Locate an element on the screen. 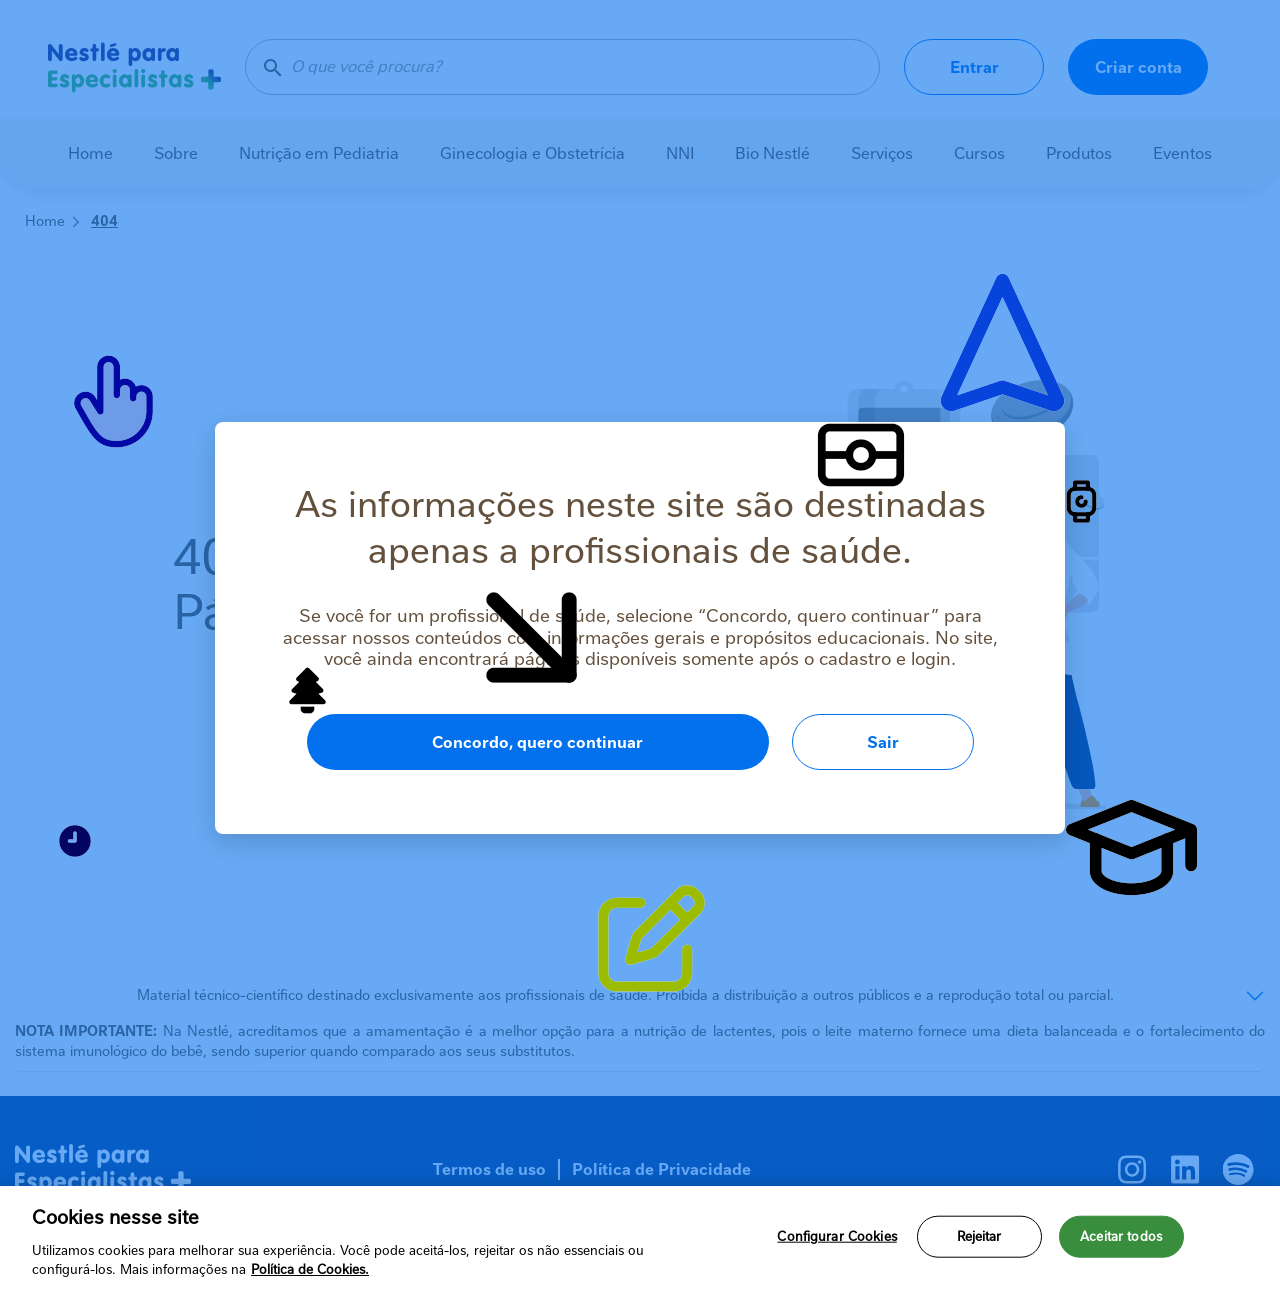 The width and height of the screenshot is (1280, 1290). tap or click to select an item is located at coordinates (113, 401).